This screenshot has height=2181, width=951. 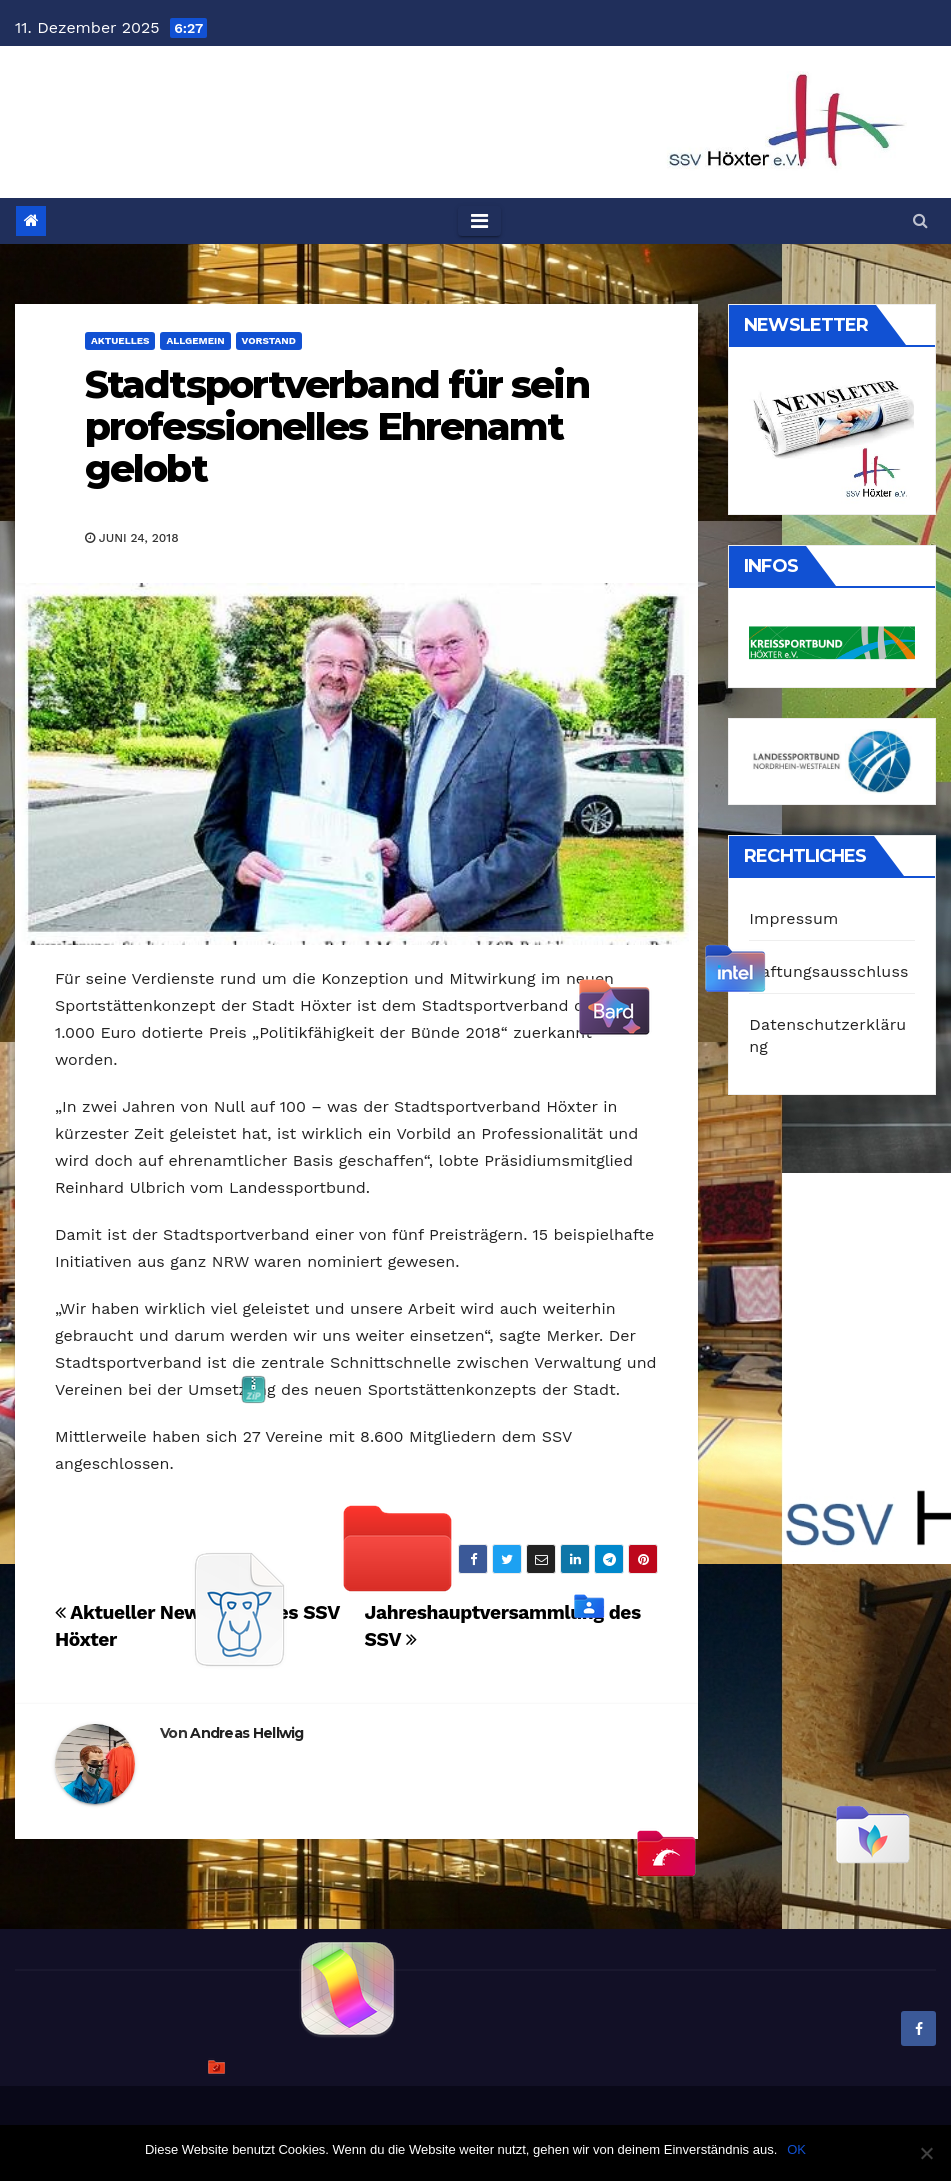 I want to click on open grapher to plot mathematical equations, so click(x=347, y=1988).